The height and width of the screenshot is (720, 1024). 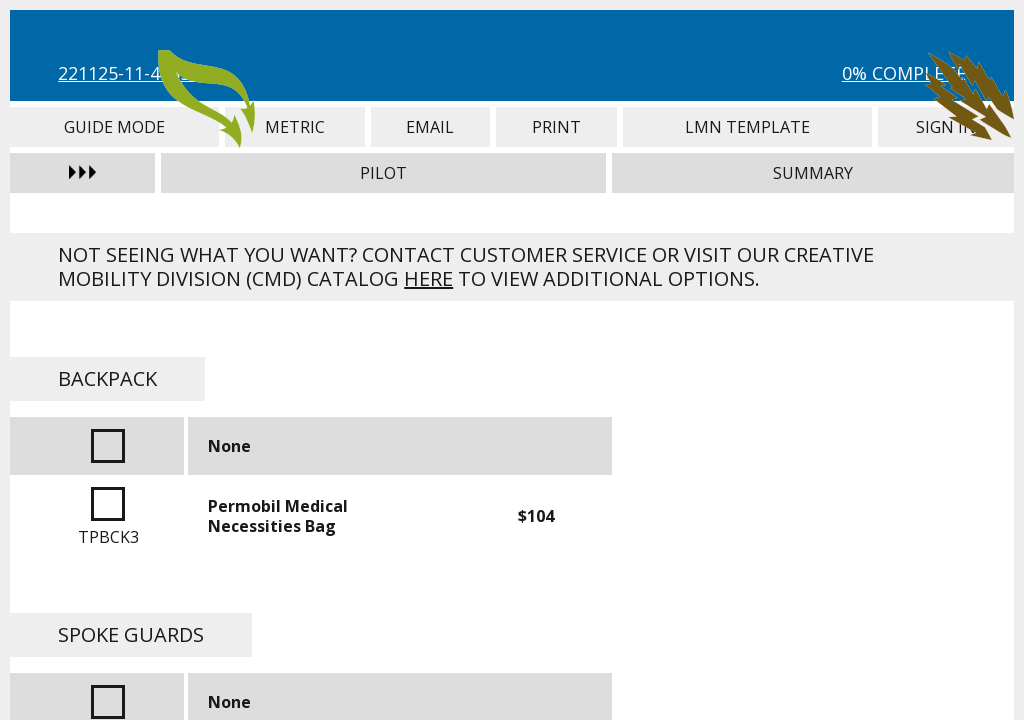 I want to click on view your travel itinerary, so click(x=206, y=99).